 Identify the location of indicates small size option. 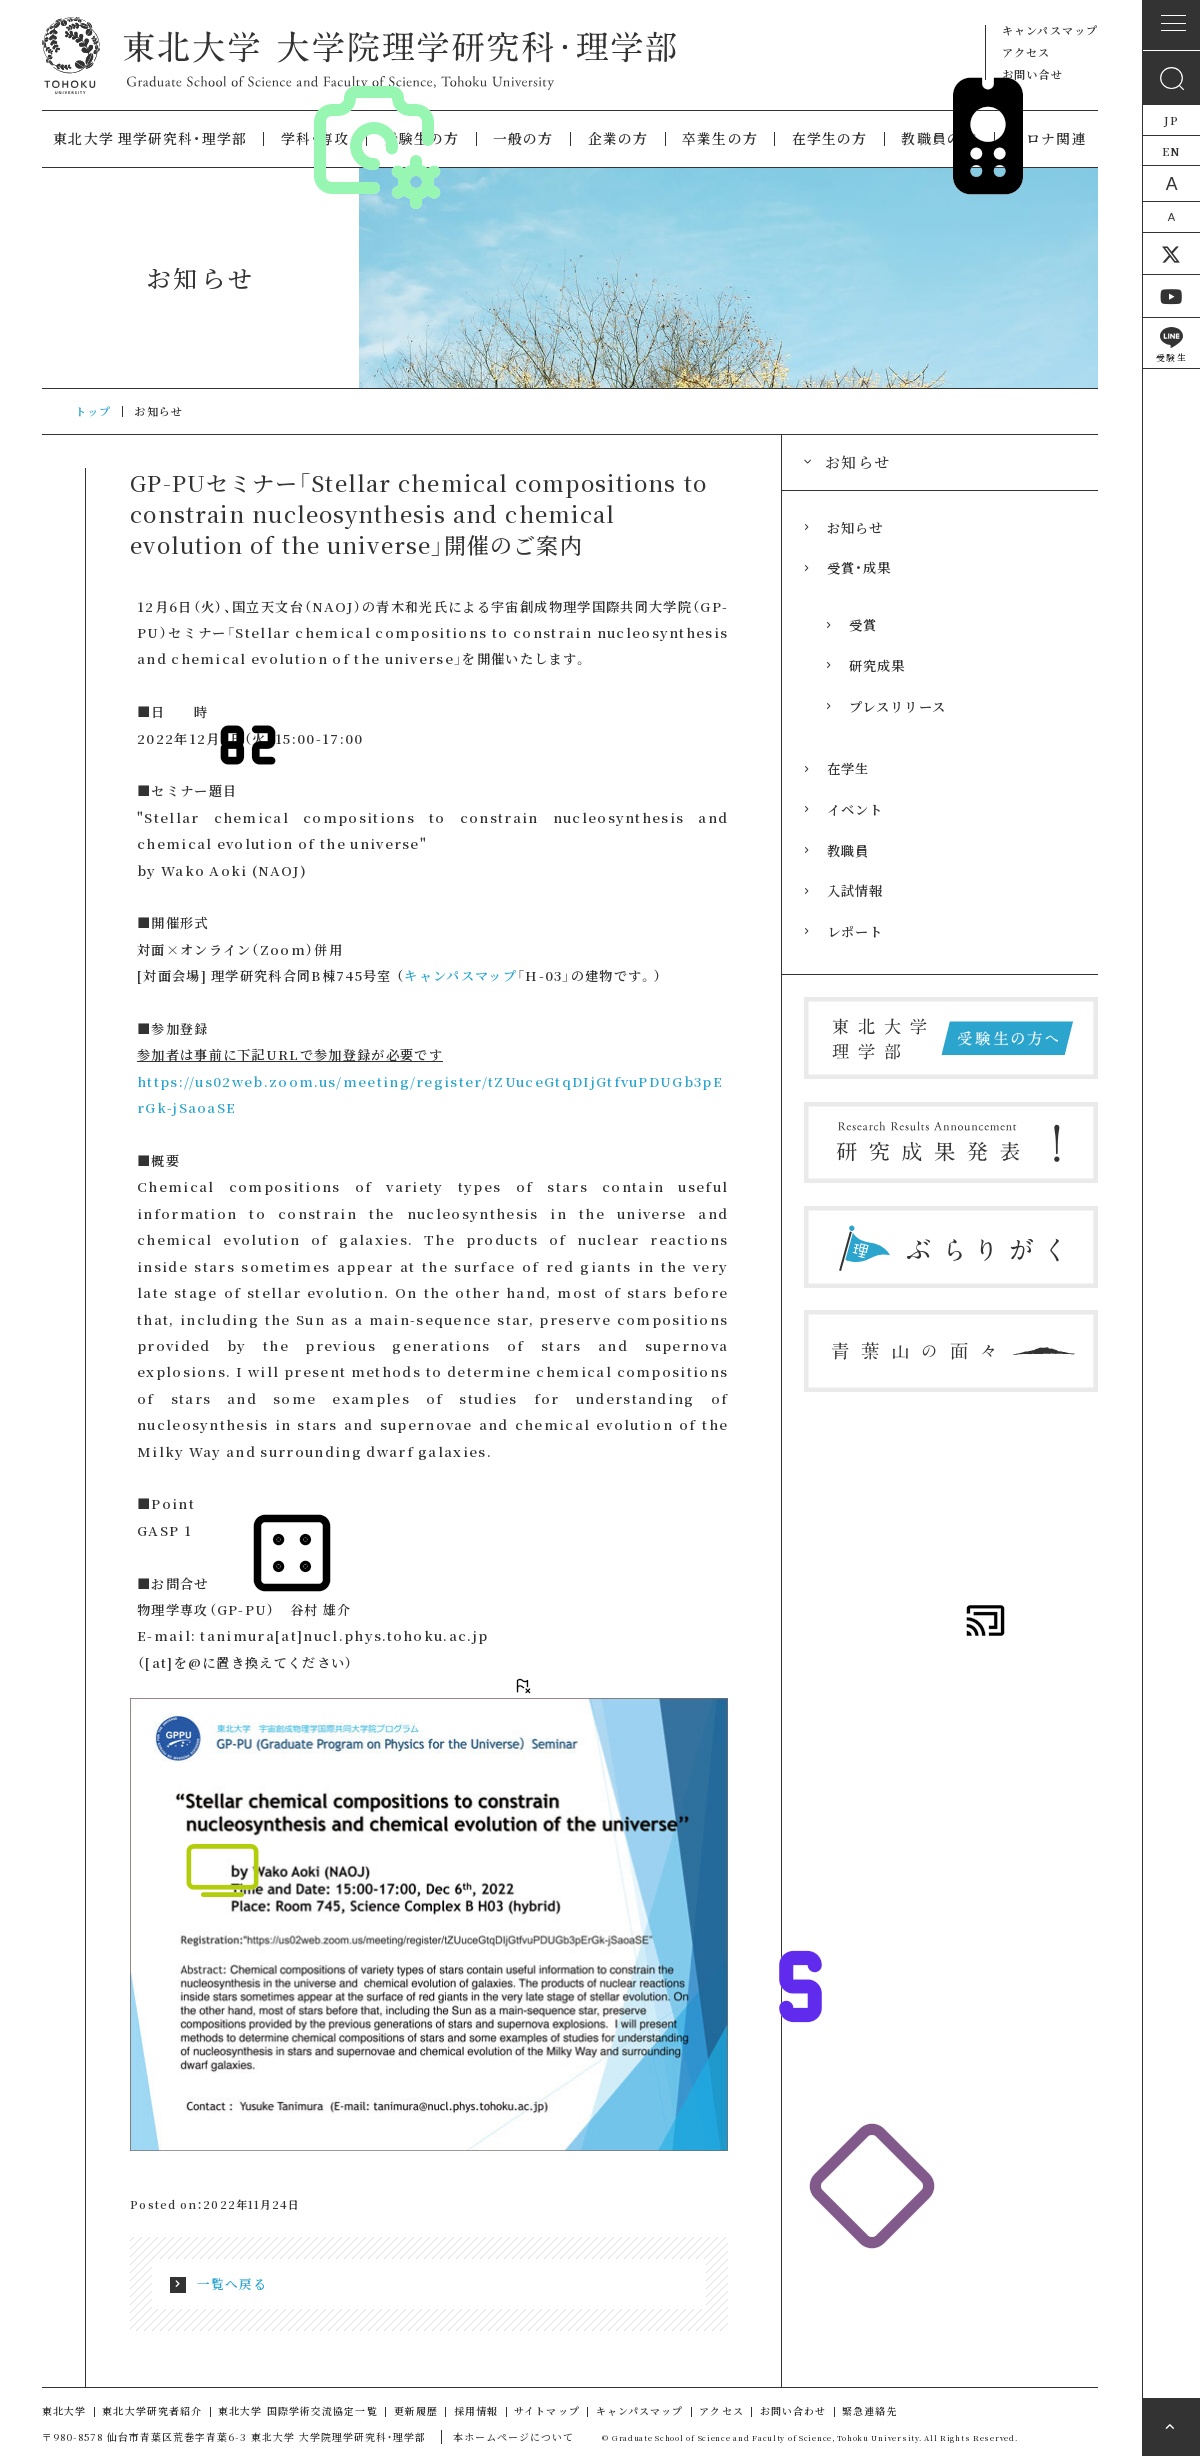
(800, 1986).